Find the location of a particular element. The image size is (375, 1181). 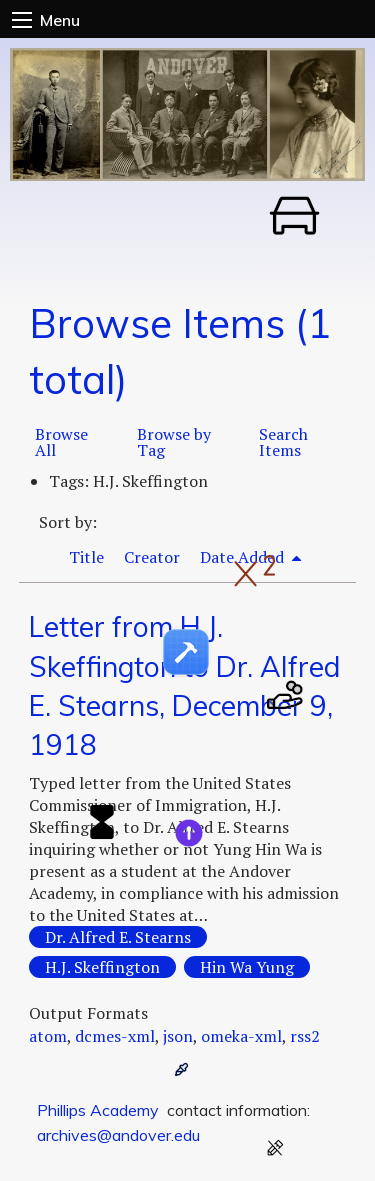

indicates loading or processing in progress is located at coordinates (102, 822).